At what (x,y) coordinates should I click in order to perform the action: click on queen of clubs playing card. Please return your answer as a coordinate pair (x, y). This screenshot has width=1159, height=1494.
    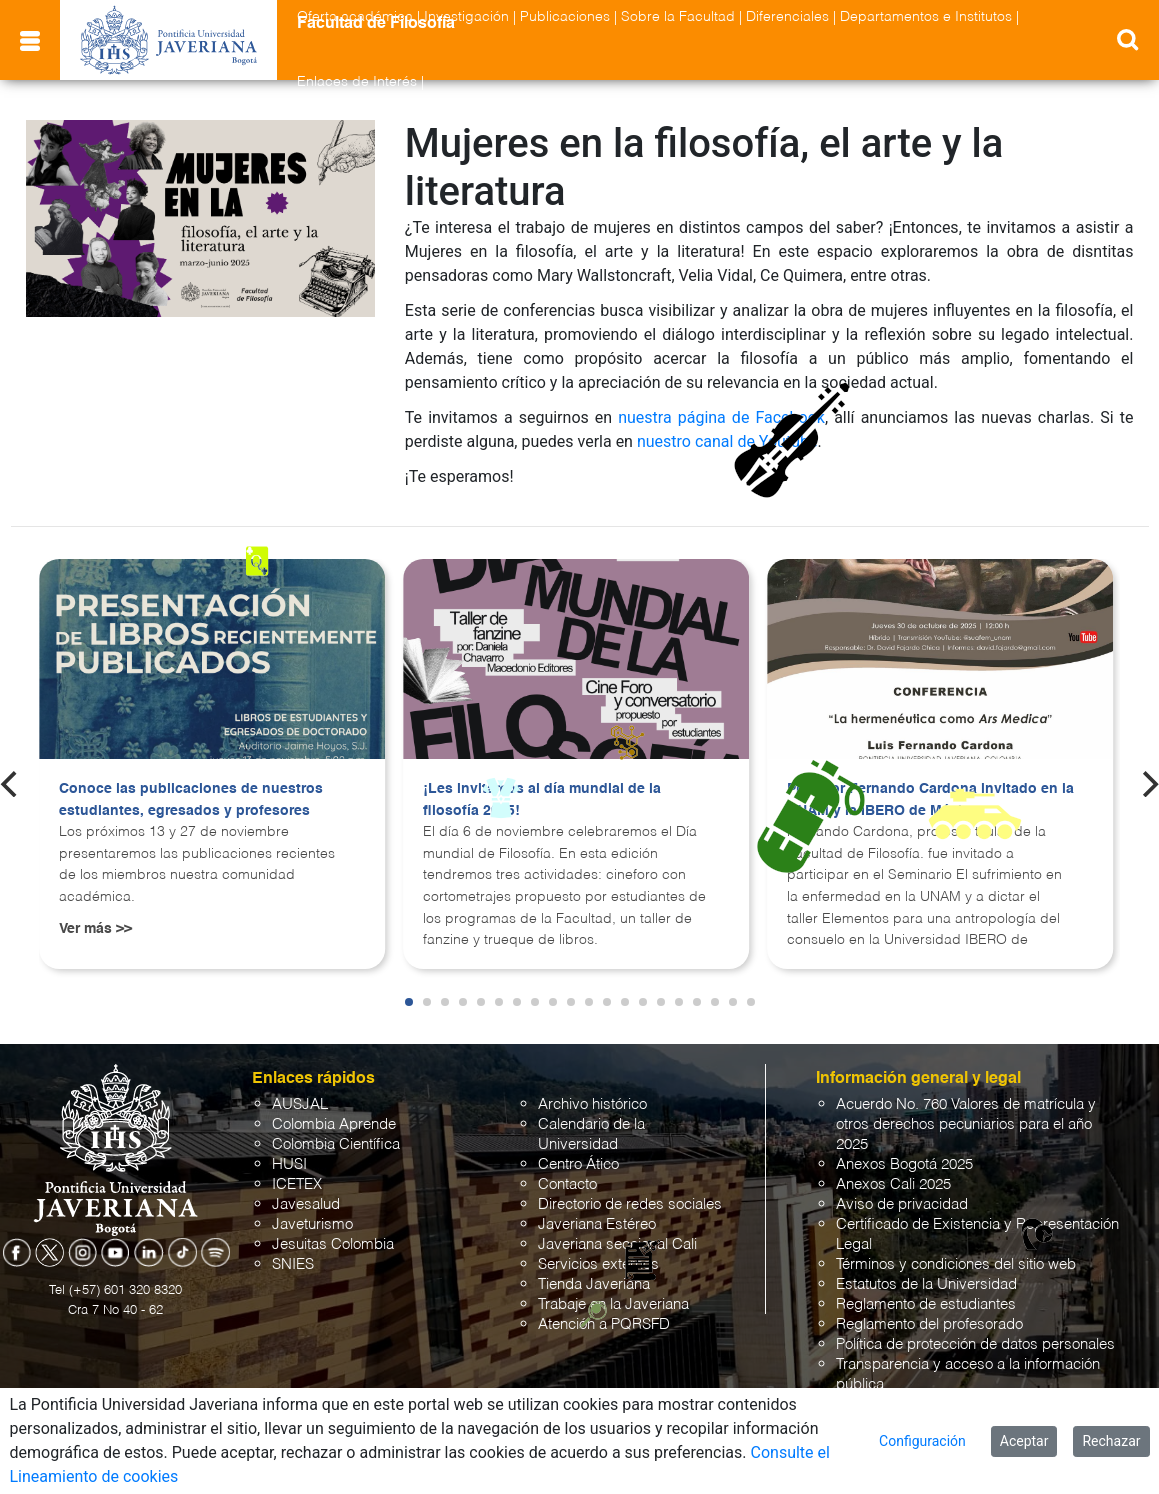
    Looking at the image, I should click on (257, 561).